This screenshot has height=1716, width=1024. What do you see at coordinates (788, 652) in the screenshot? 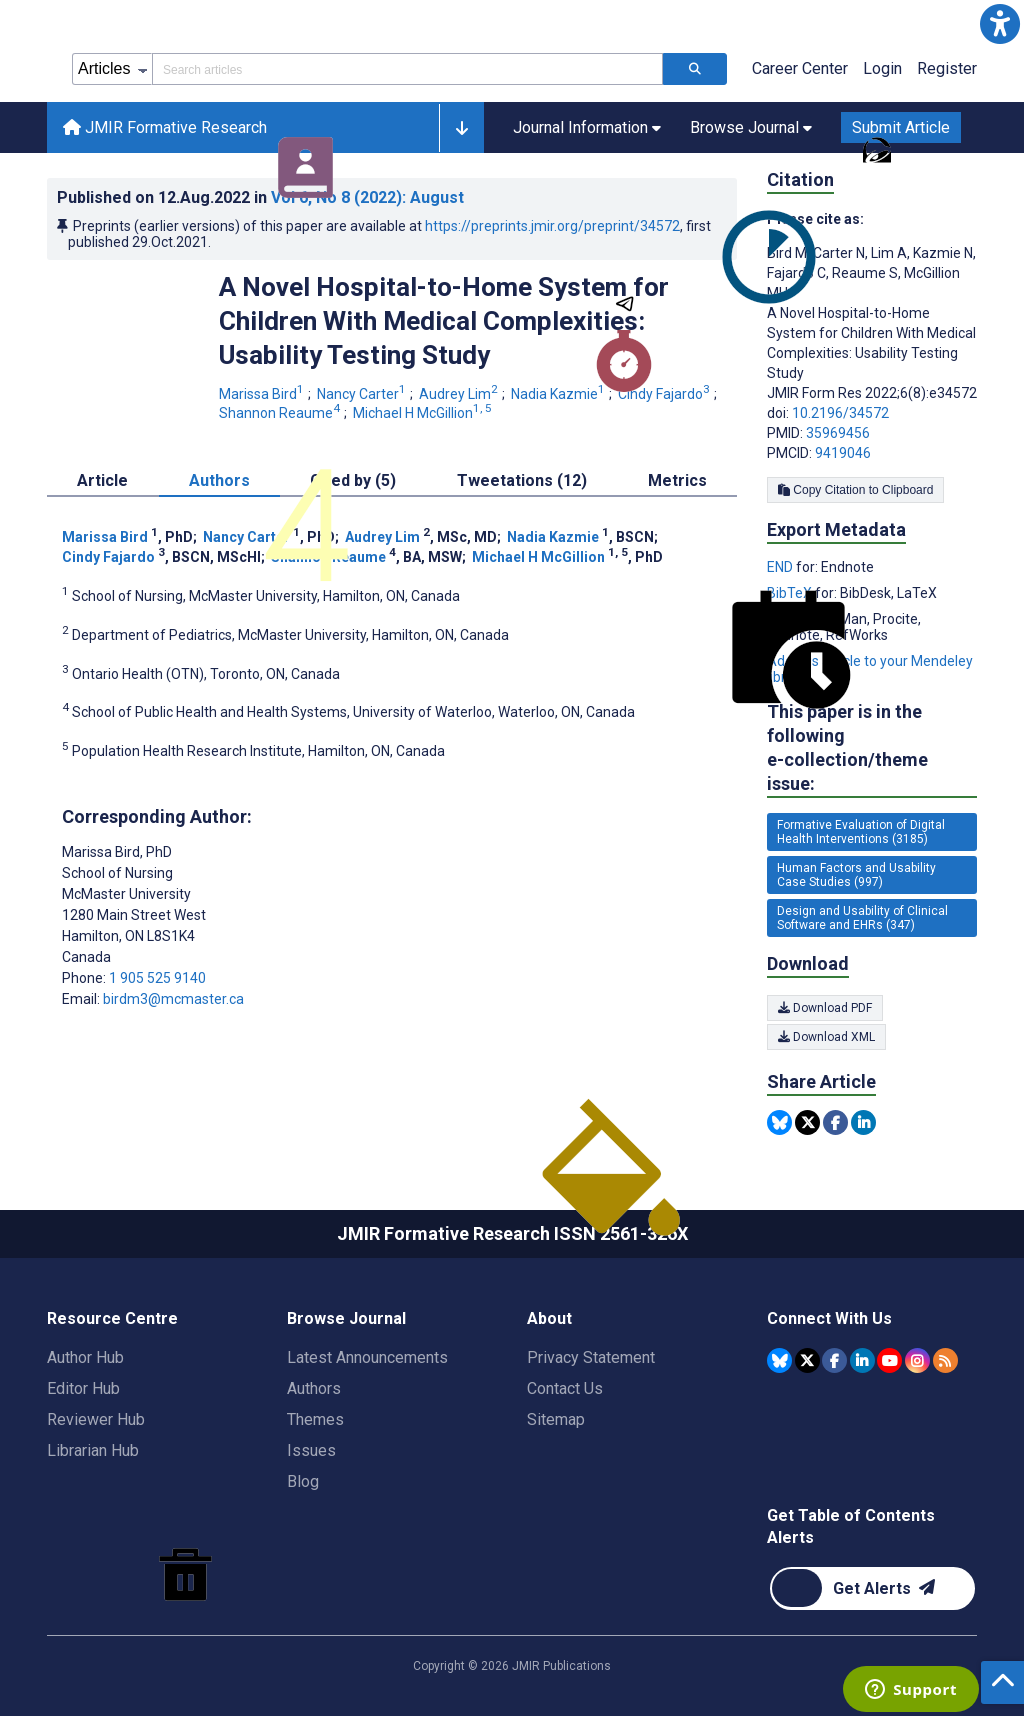
I see `view scheduled events or appointments` at bounding box center [788, 652].